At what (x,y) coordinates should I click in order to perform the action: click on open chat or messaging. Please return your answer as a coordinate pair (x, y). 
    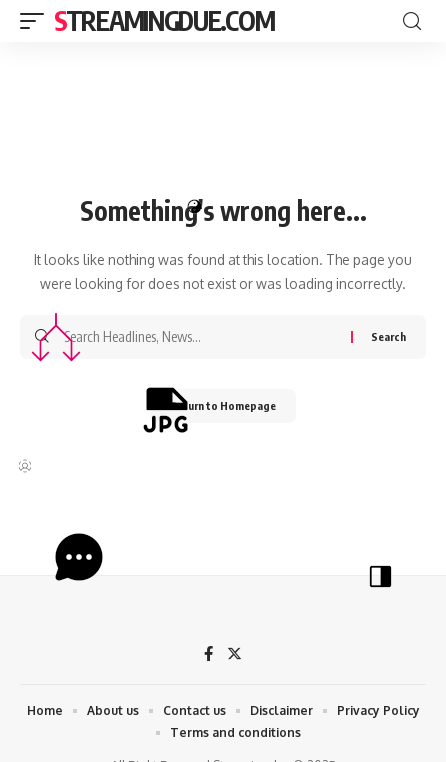
    Looking at the image, I should click on (79, 557).